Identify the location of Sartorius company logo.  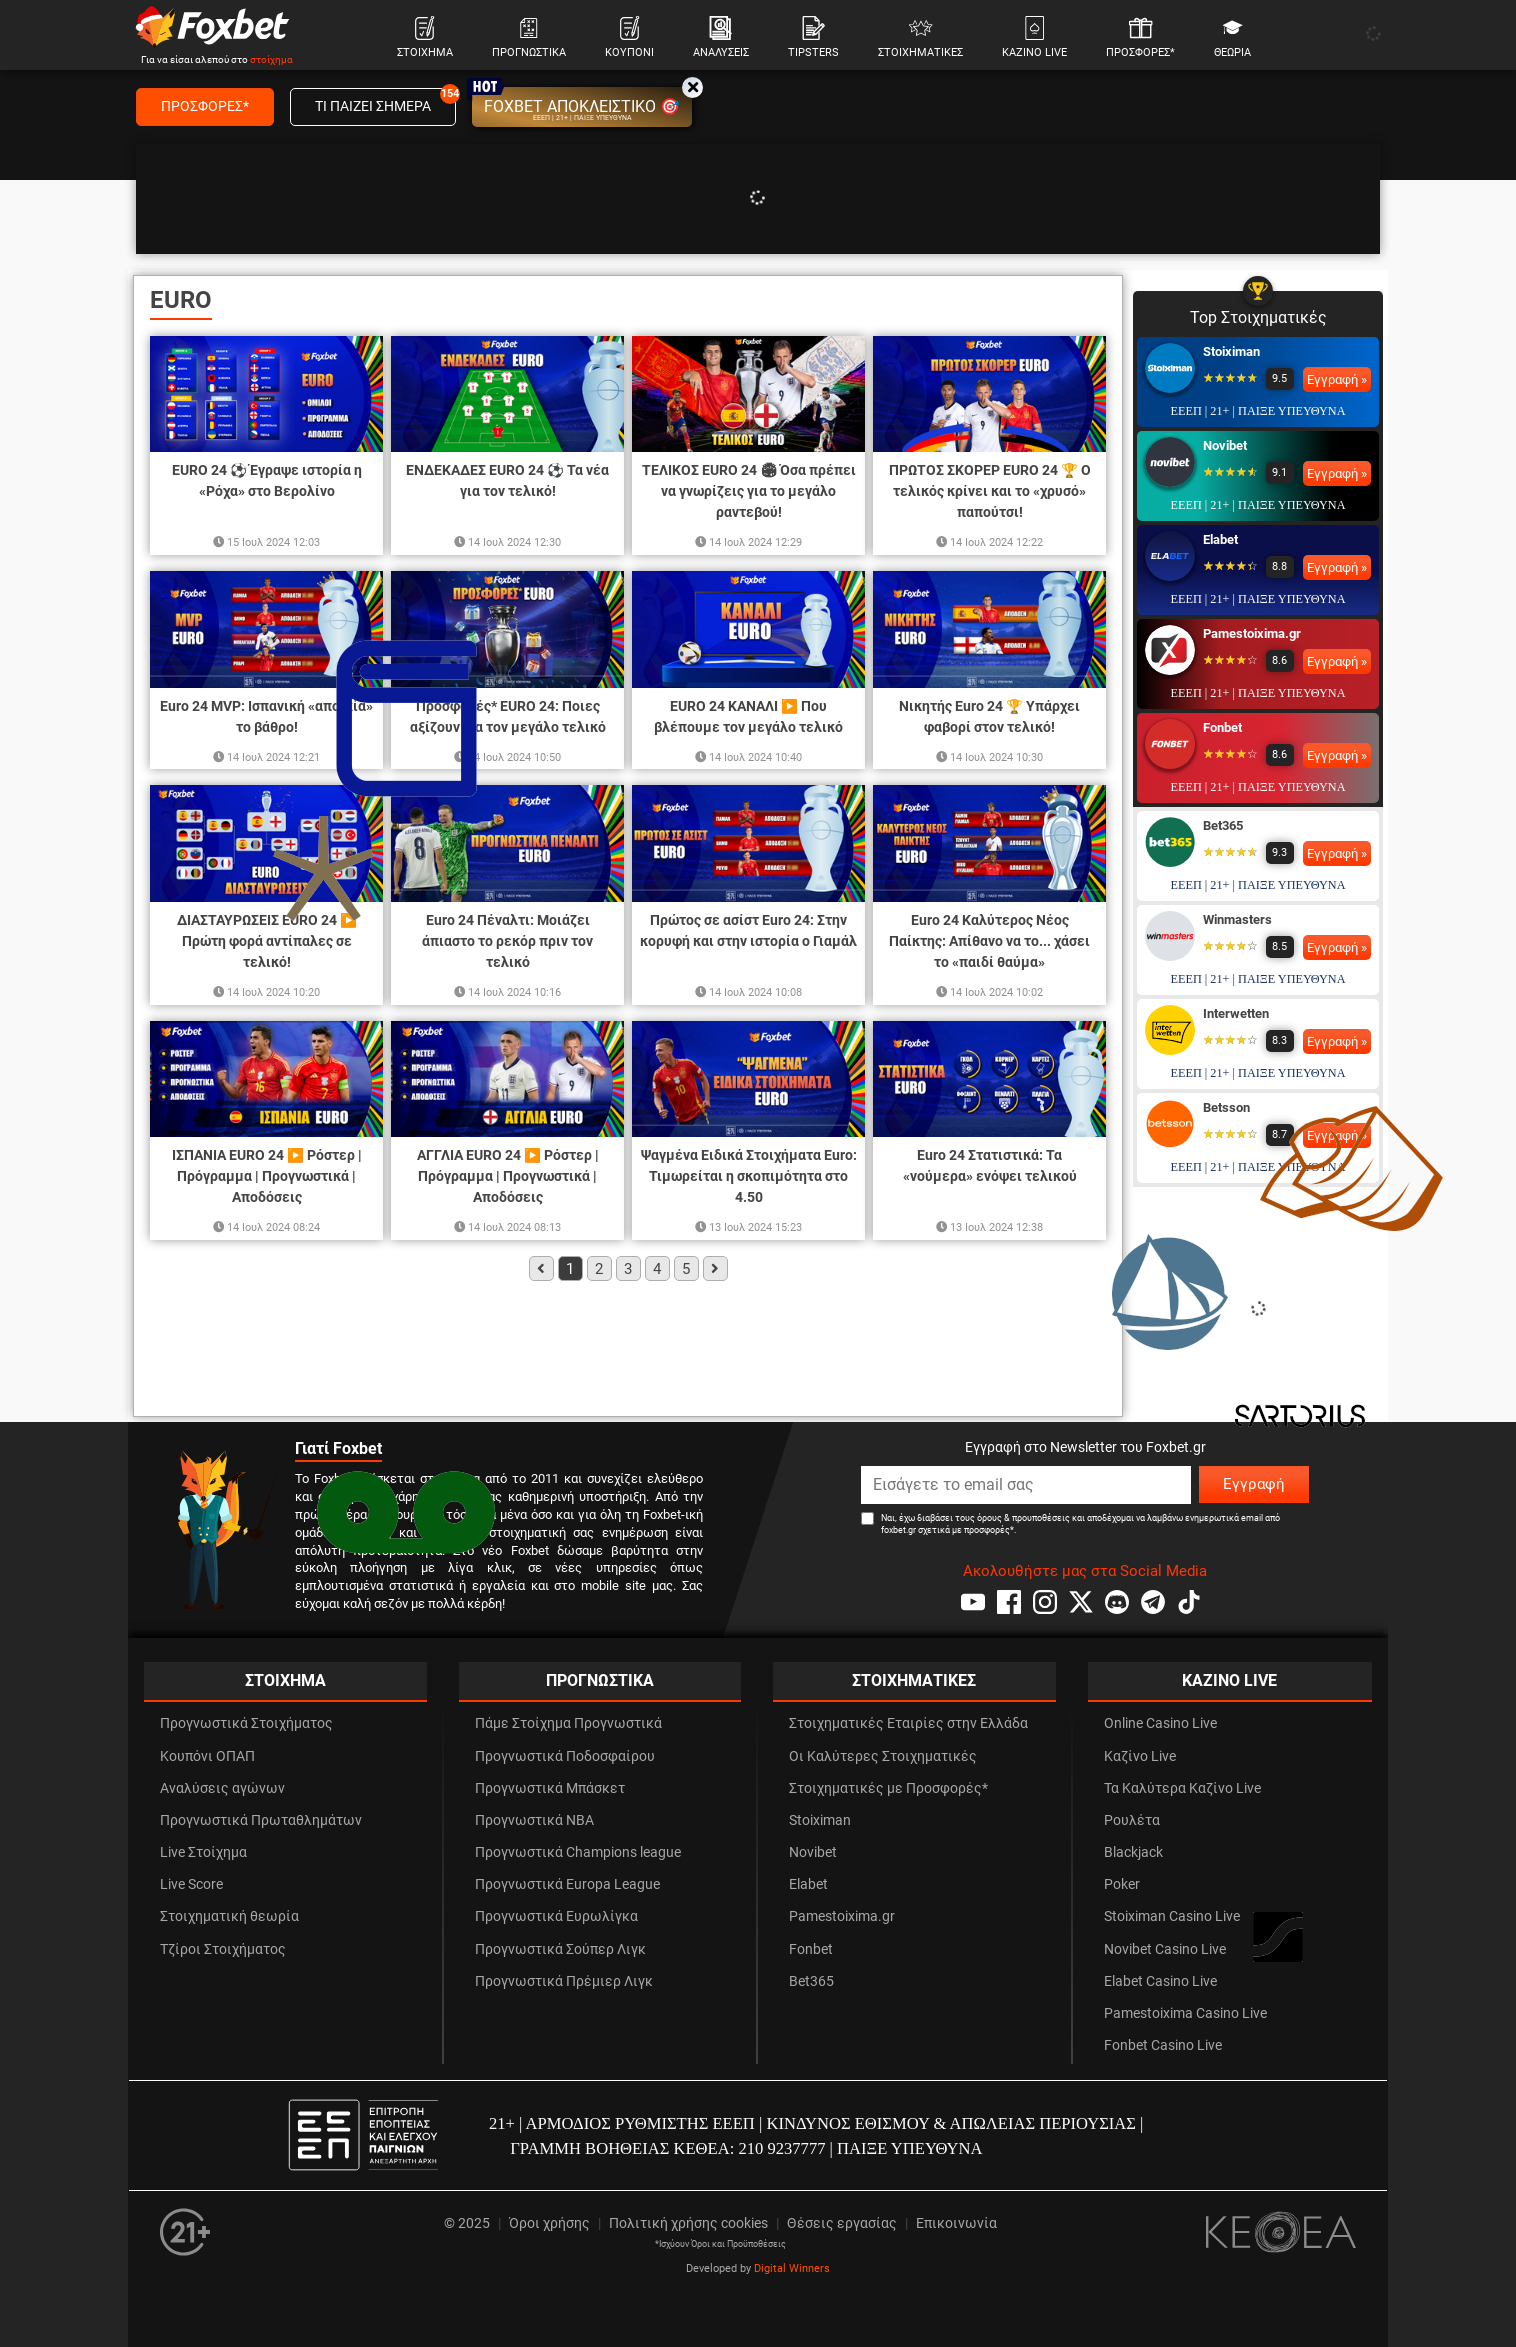
(1300, 1416).